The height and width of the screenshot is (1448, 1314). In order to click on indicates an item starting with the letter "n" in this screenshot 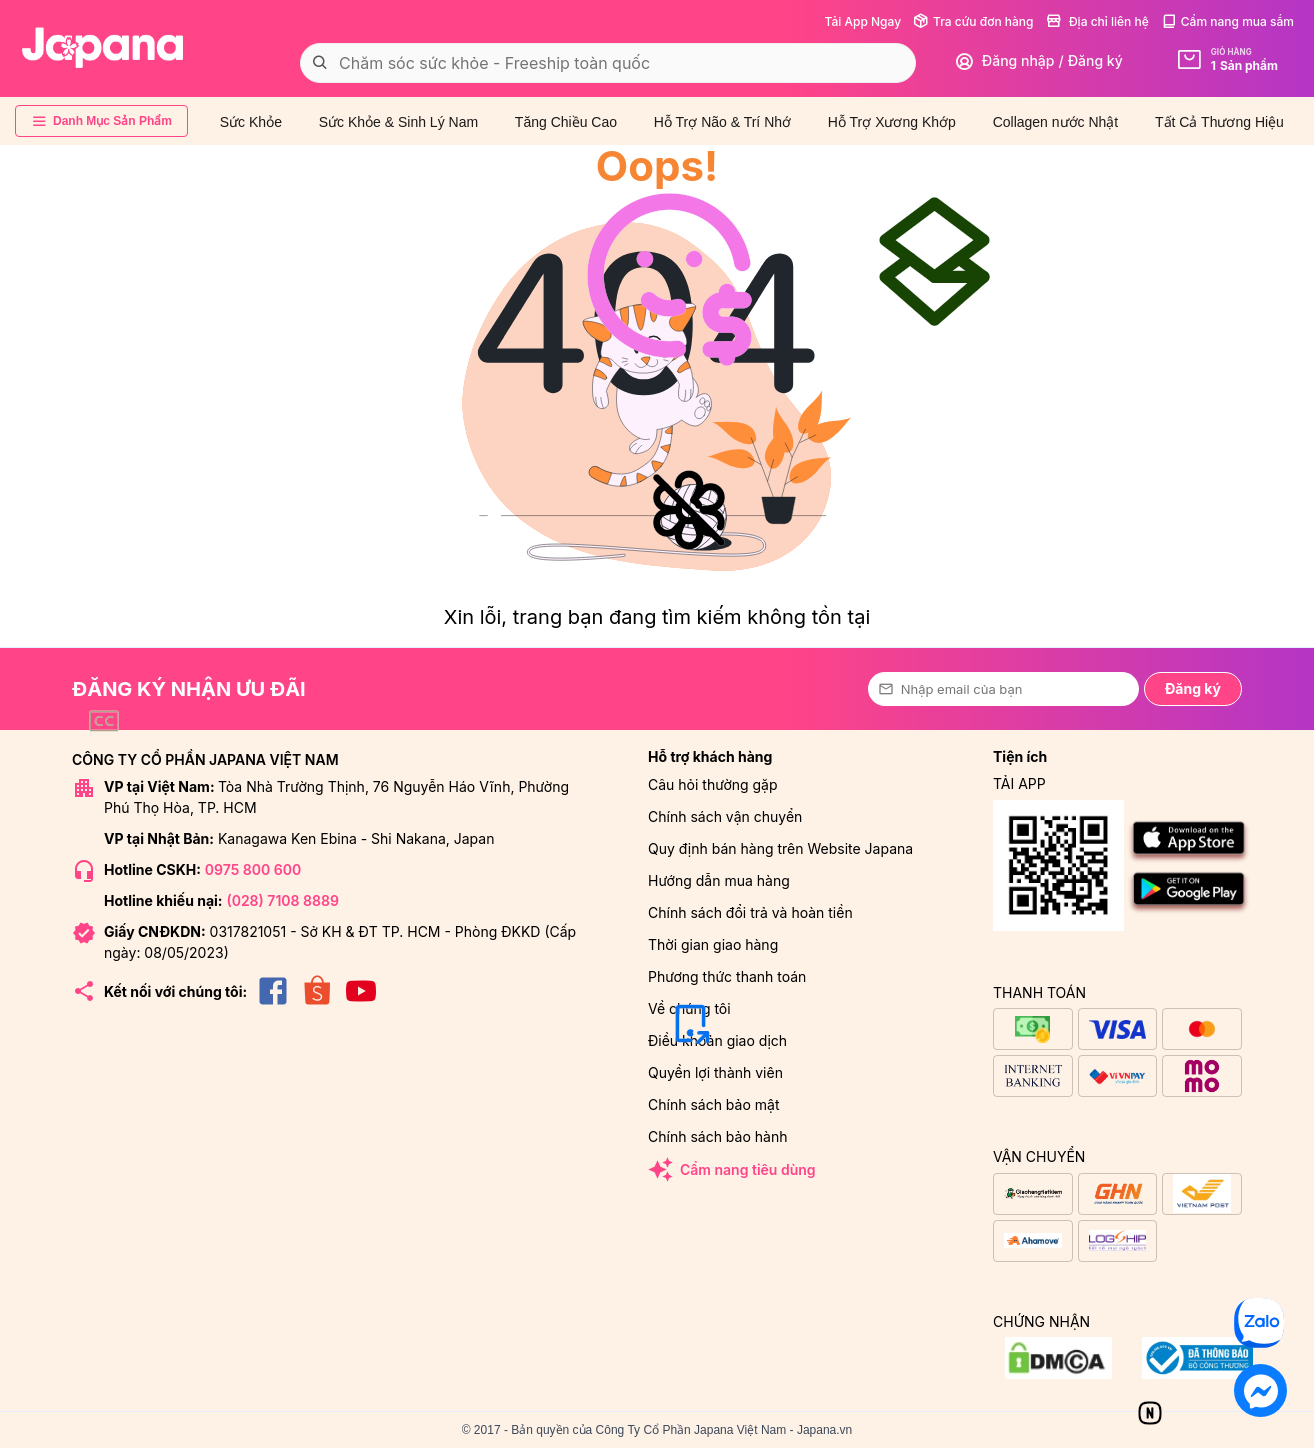, I will do `click(1150, 1413)`.